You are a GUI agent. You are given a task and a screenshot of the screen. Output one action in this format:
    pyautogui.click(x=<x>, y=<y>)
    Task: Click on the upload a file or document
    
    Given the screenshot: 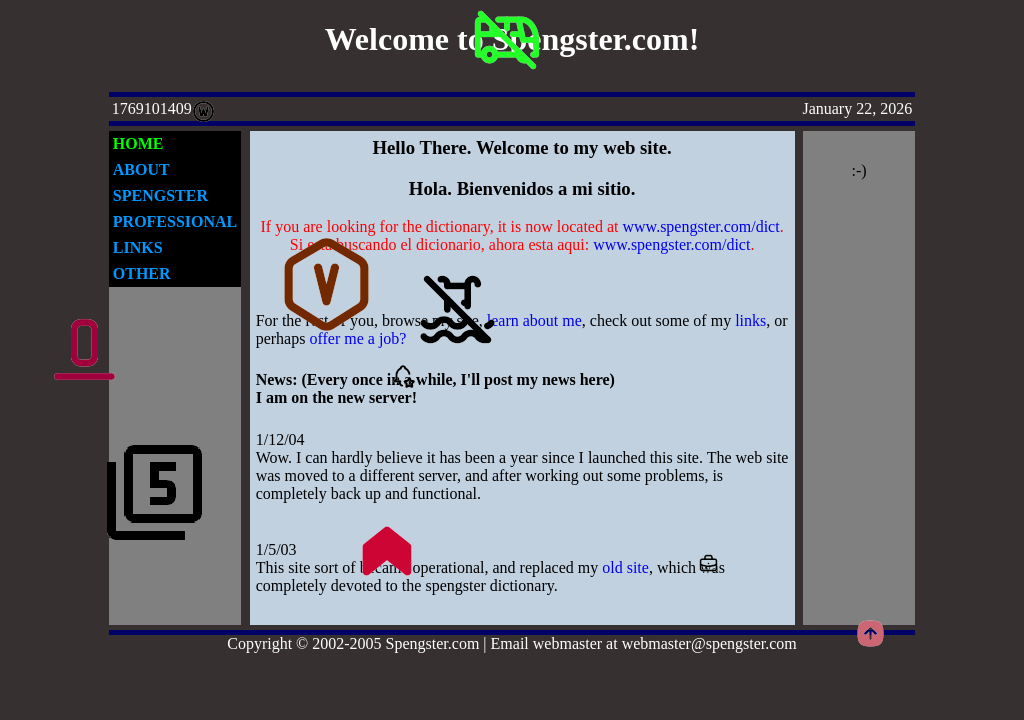 What is the action you would take?
    pyautogui.click(x=870, y=633)
    